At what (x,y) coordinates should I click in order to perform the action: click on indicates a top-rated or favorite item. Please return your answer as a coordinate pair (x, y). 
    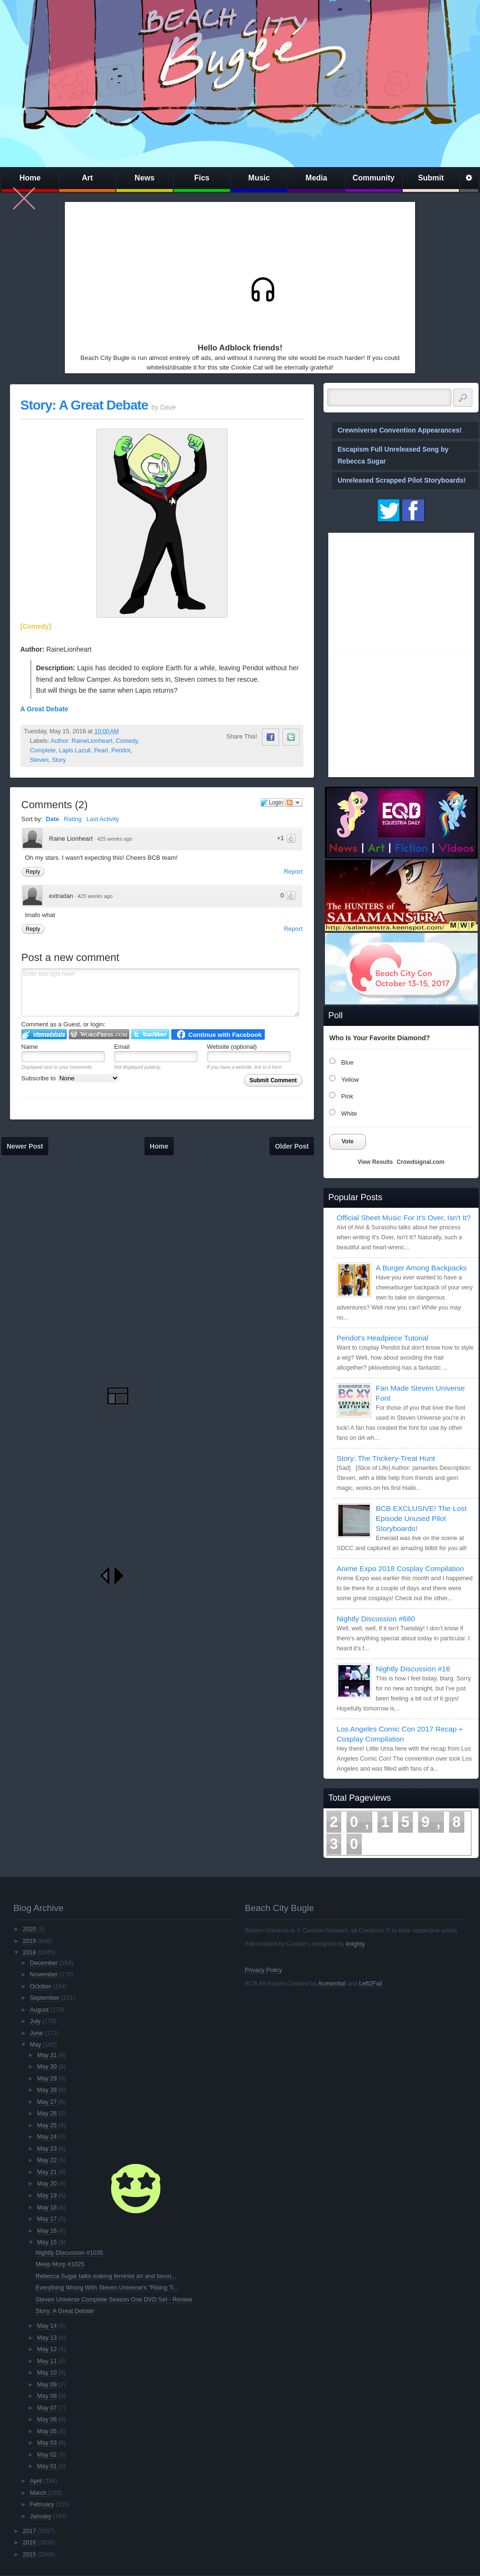
    Looking at the image, I should click on (136, 2188).